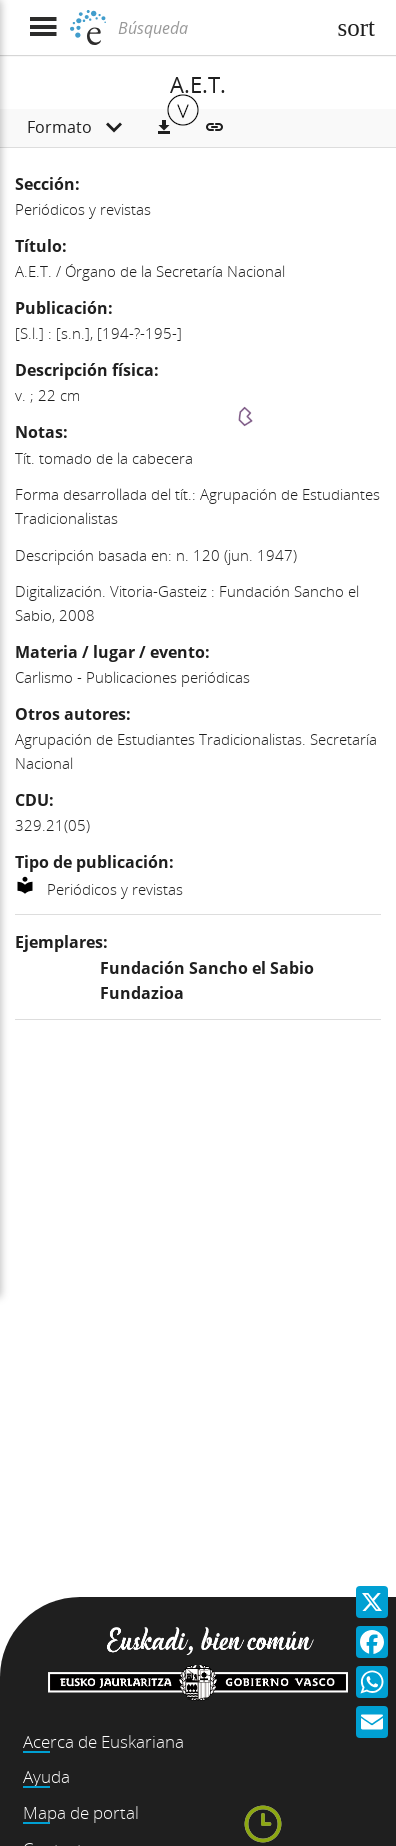  Describe the element at coordinates (245, 416) in the screenshot. I see `bulma CSS framework logo` at that location.